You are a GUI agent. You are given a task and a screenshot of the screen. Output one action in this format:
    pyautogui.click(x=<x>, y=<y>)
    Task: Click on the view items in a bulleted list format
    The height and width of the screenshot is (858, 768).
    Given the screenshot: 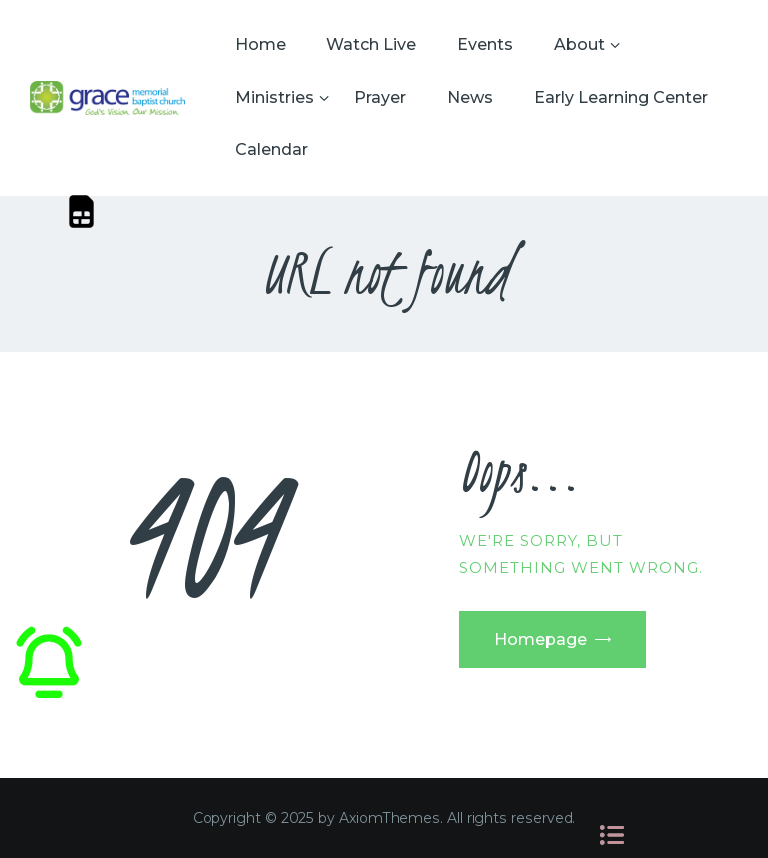 What is the action you would take?
    pyautogui.click(x=612, y=835)
    